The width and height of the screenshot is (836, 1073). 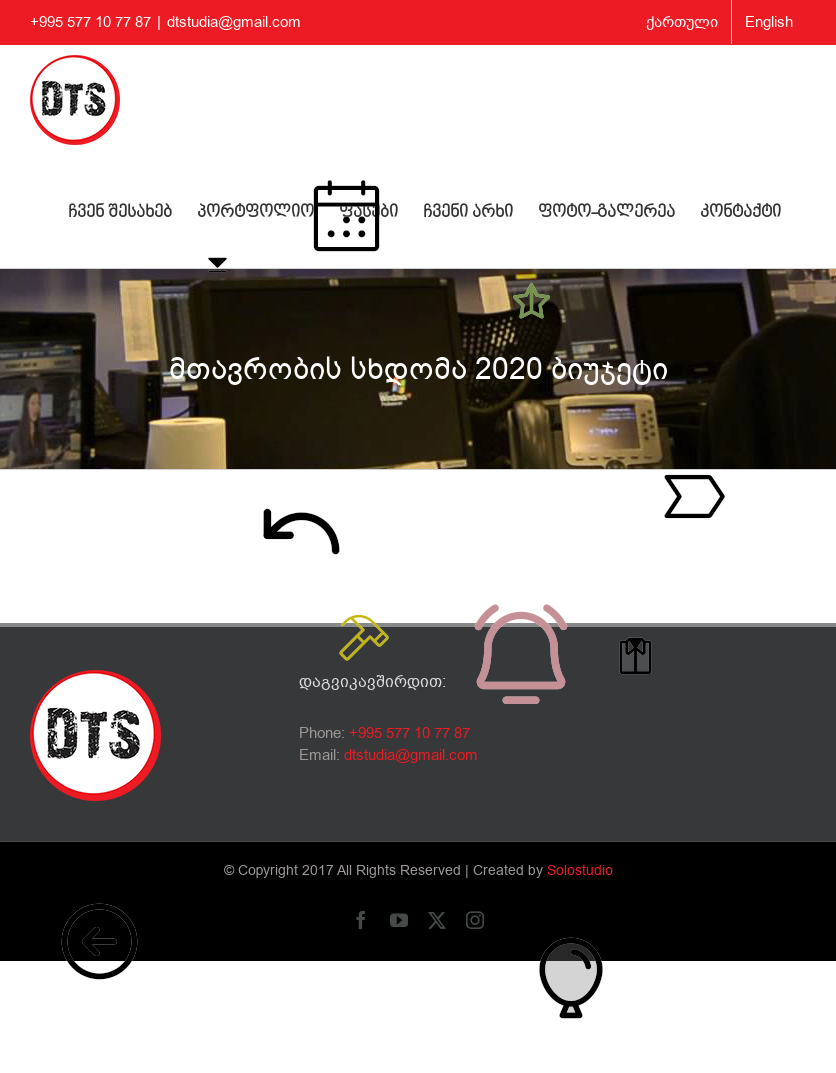 What do you see at coordinates (635, 656) in the screenshot?
I see `view clothing or apparel items` at bounding box center [635, 656].